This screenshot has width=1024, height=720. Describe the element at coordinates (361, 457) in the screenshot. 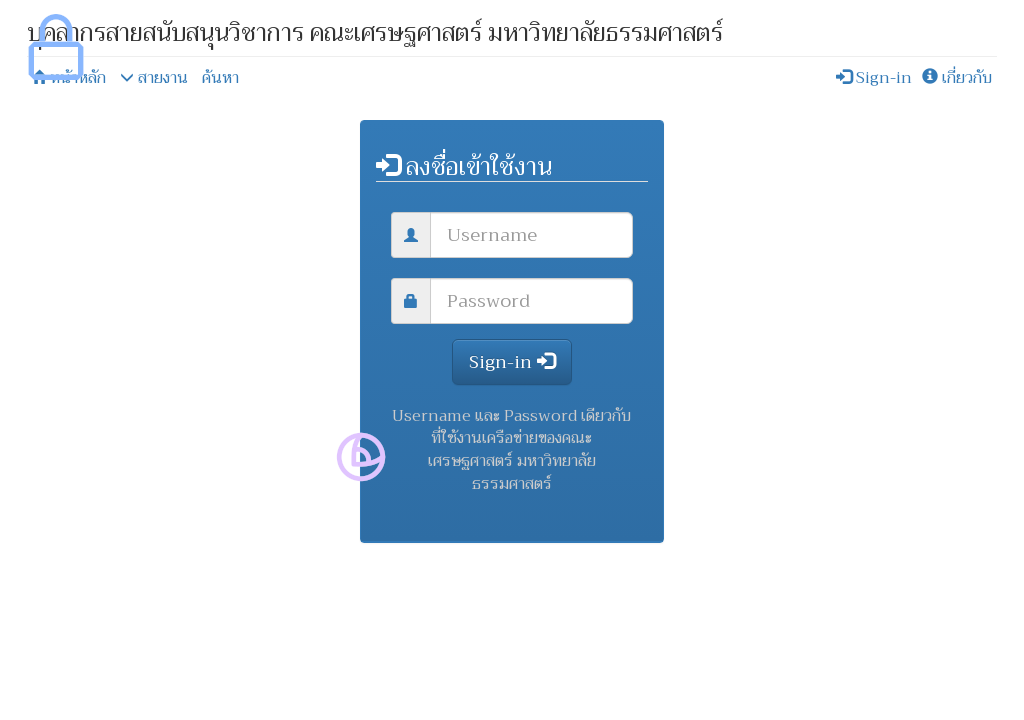

I see `CoreOS brand logo` at that location.